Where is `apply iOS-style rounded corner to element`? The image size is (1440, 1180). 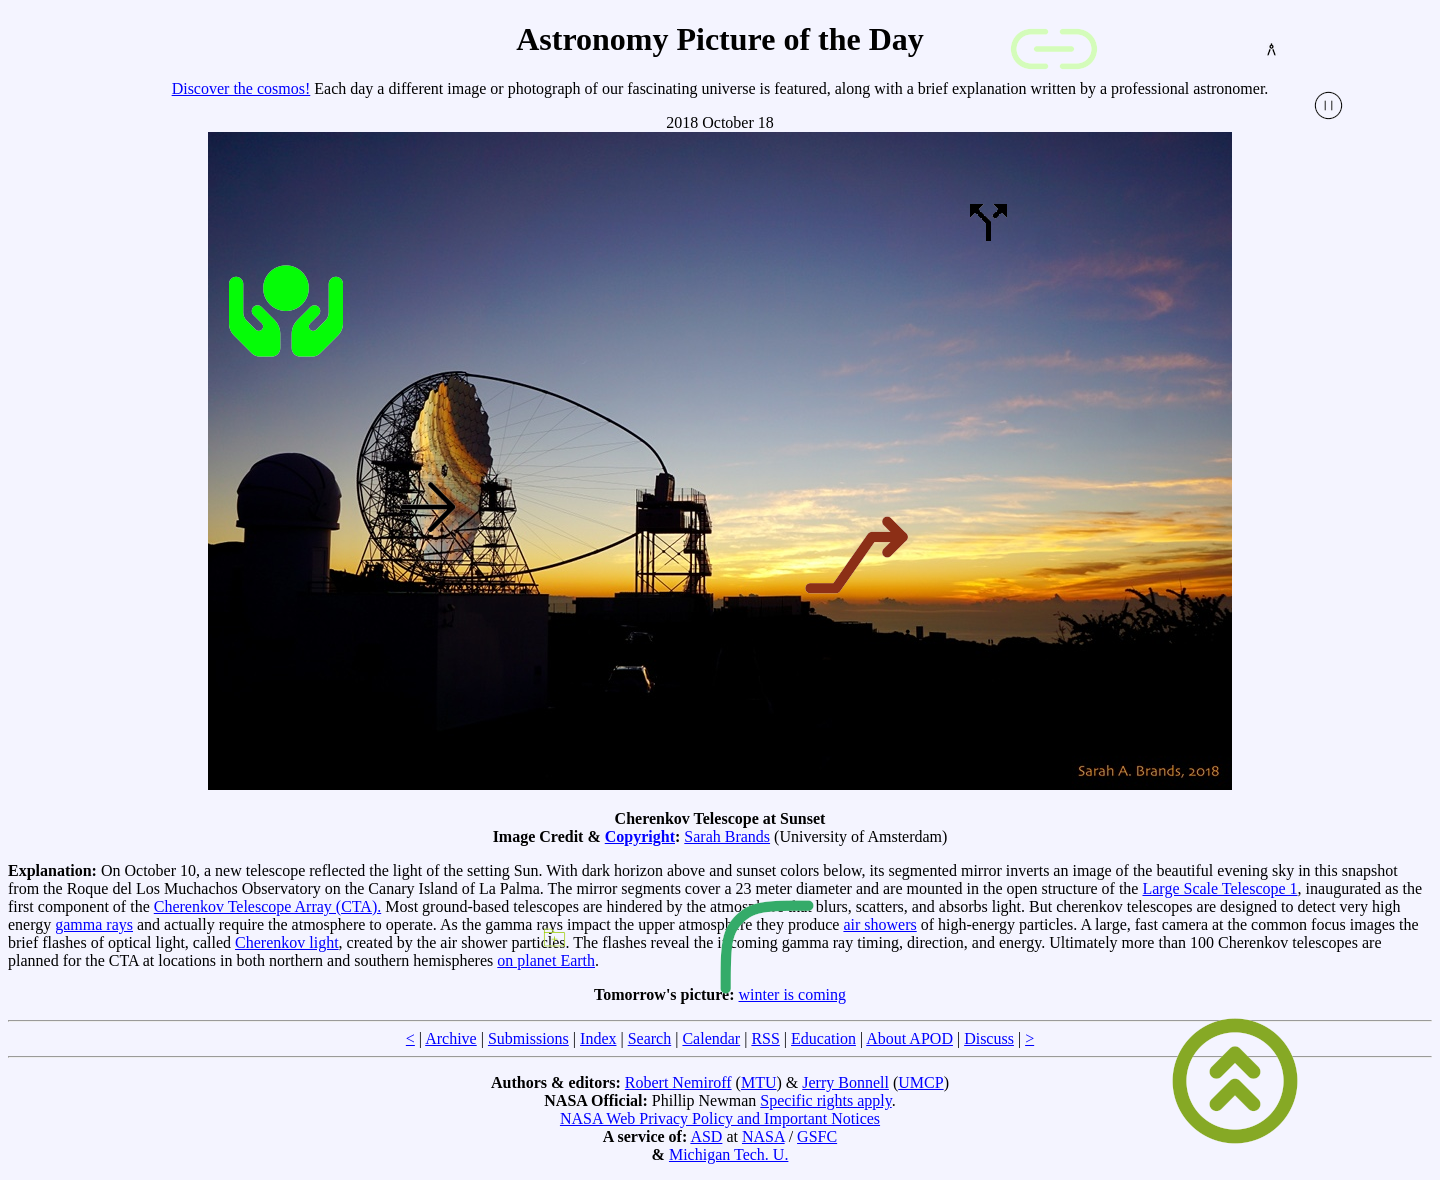
apply iOS-style rounded corner to element is located at coordinates (767, 947).